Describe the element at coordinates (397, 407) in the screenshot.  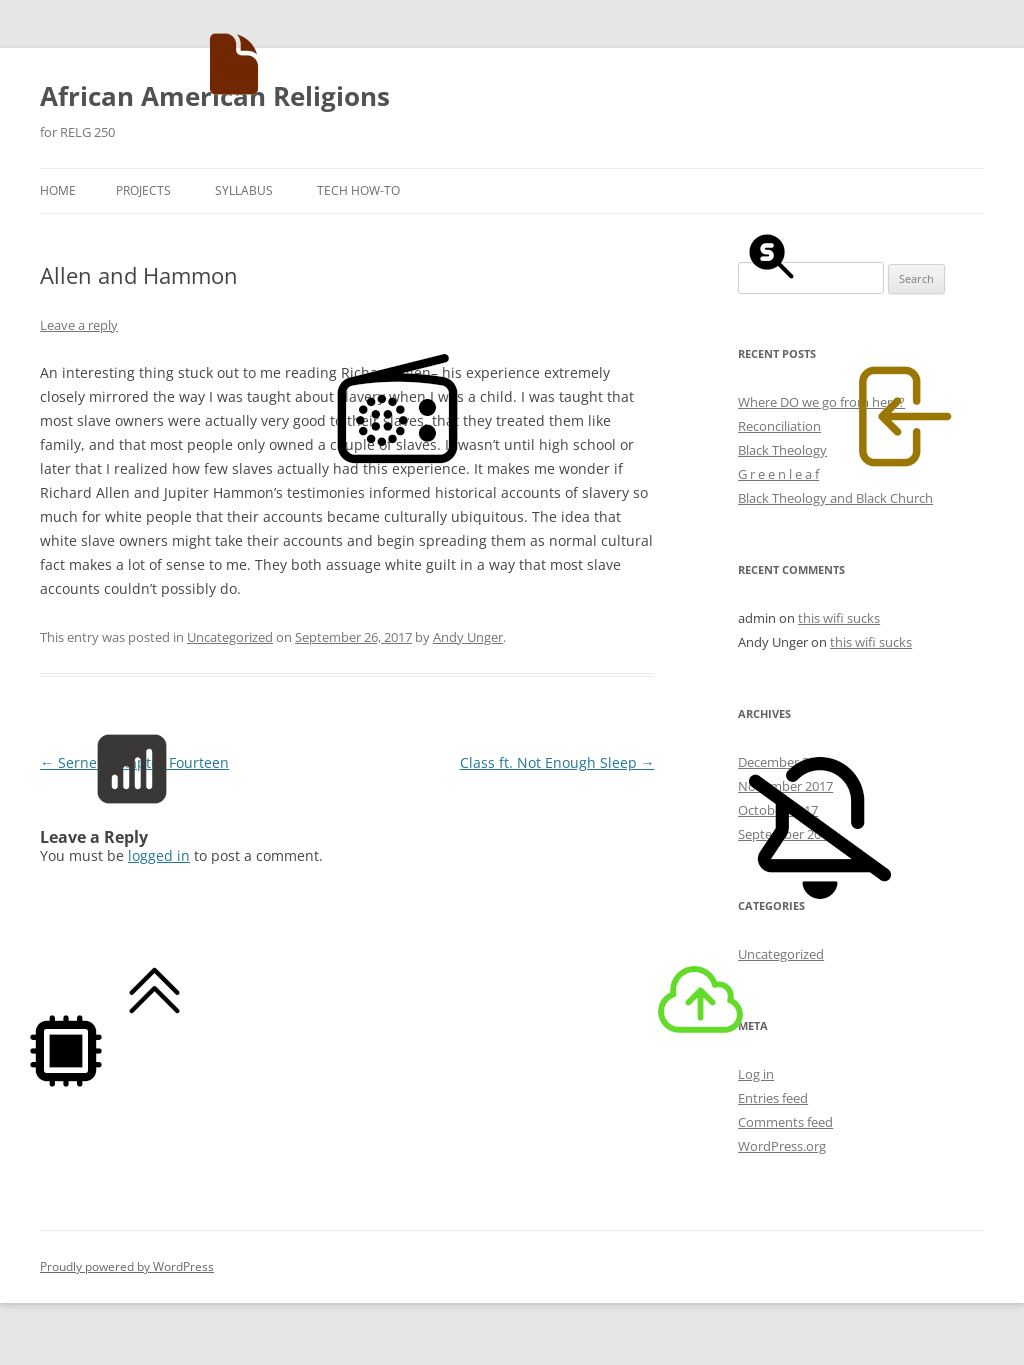
I see `listen to radio or audio broadcasts` at that location.